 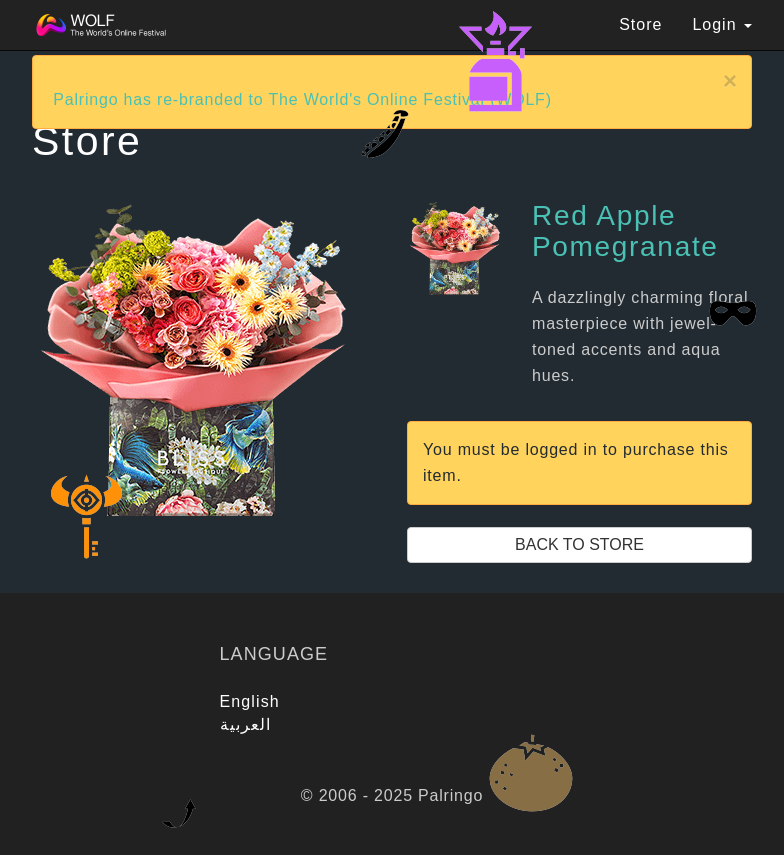 What do you see at coordinates (495, 60) in the screenshot?
I see `access cooking or stove controls` at bounding box center [495, 60].